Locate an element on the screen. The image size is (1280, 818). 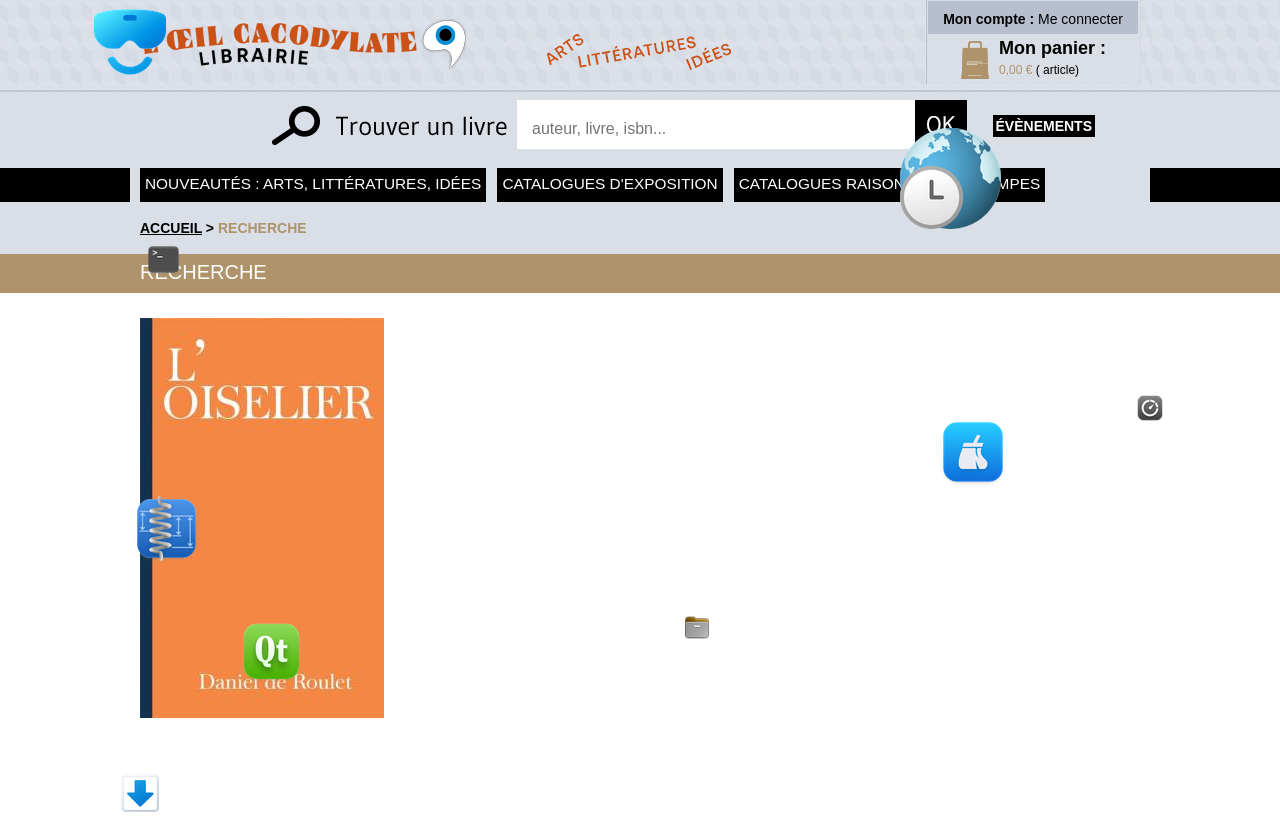
download in progress indicator is located at coordinates (111, 764).